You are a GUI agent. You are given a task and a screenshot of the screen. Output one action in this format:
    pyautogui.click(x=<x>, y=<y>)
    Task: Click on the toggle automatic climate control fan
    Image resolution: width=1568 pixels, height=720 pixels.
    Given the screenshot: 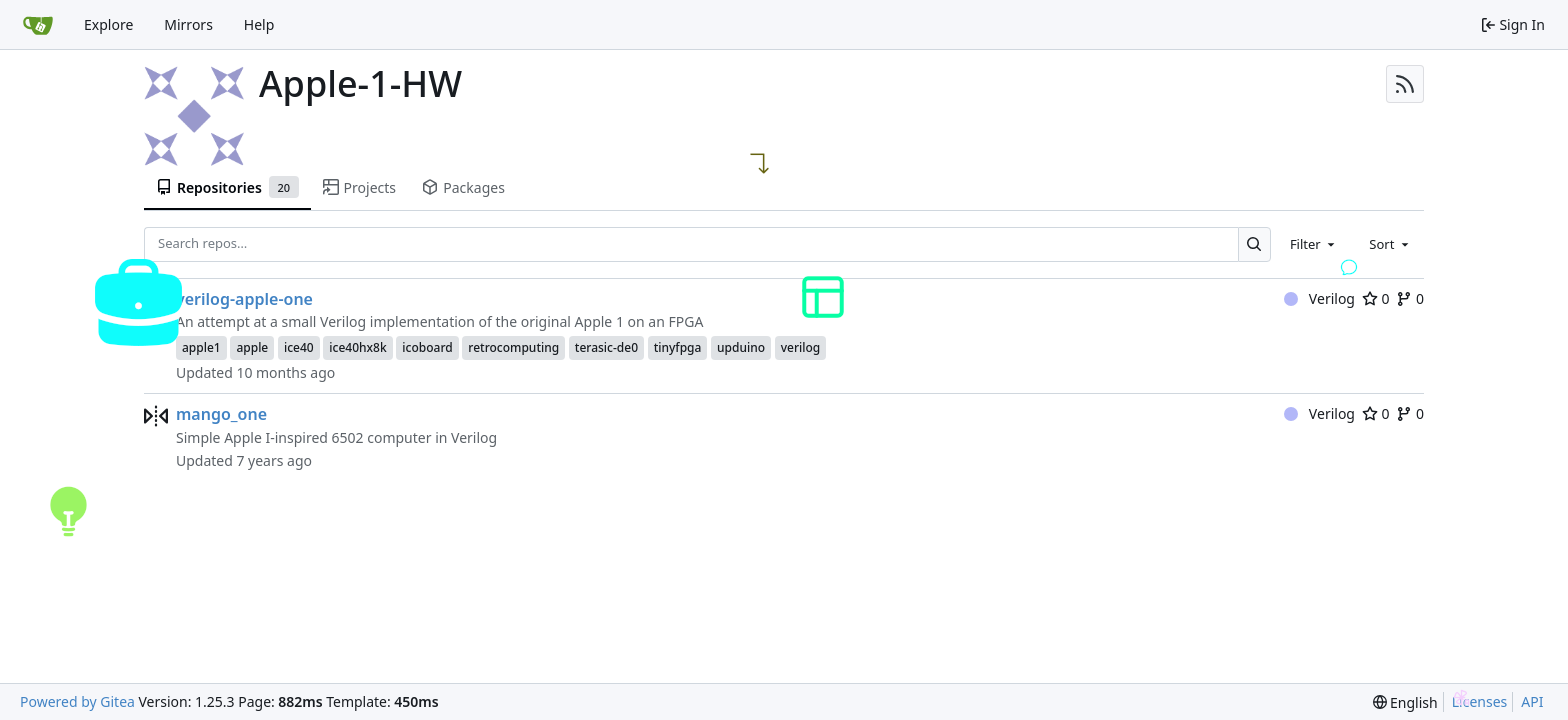 What is the action you would take?
    pyautogui.click(x=1461, y=697)
    